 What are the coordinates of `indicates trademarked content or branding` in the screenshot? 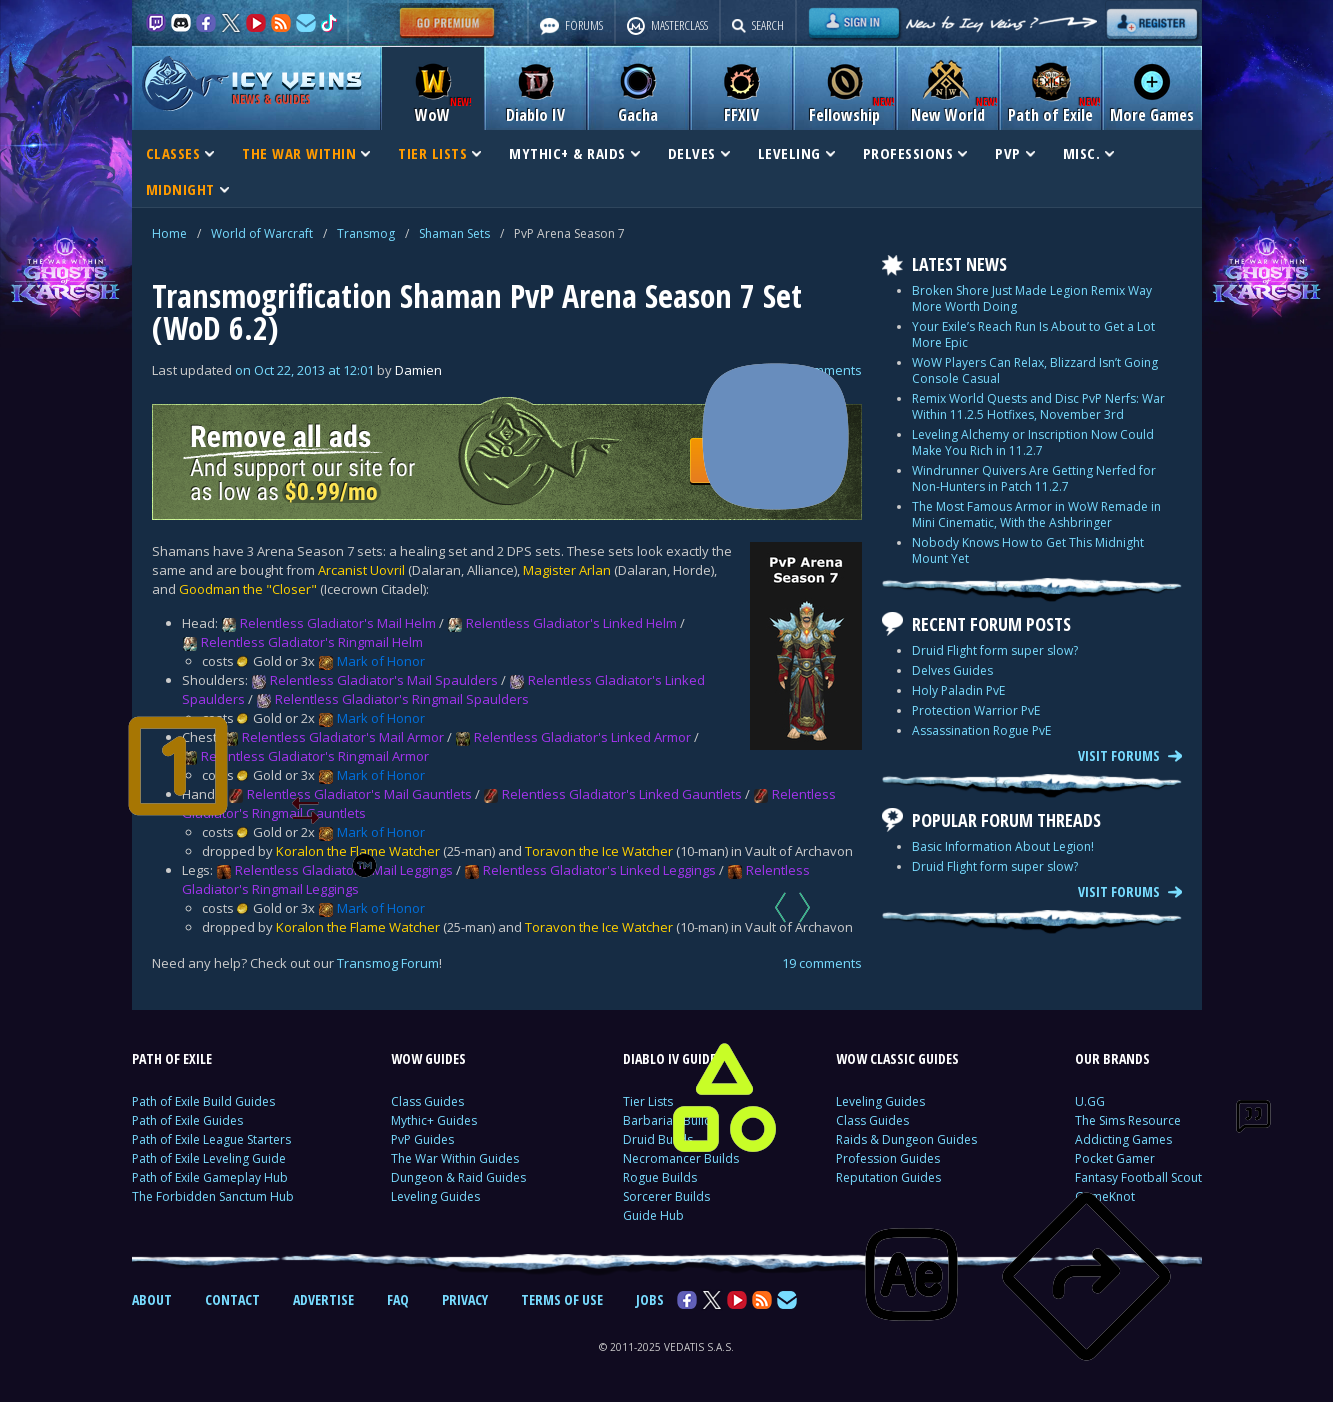 It's located at (364, 865).